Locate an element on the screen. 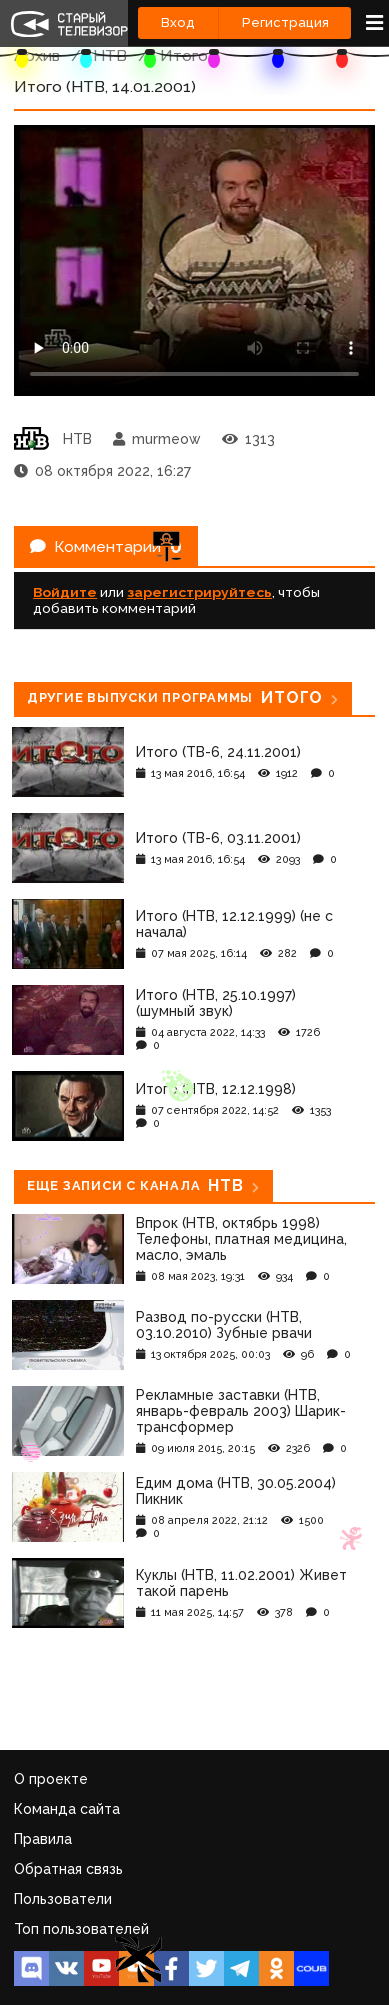 The height and width of the screenshot is (2005, 389). indicates a dissolving or disintegrating effect is located at coordinates (178, 1086).